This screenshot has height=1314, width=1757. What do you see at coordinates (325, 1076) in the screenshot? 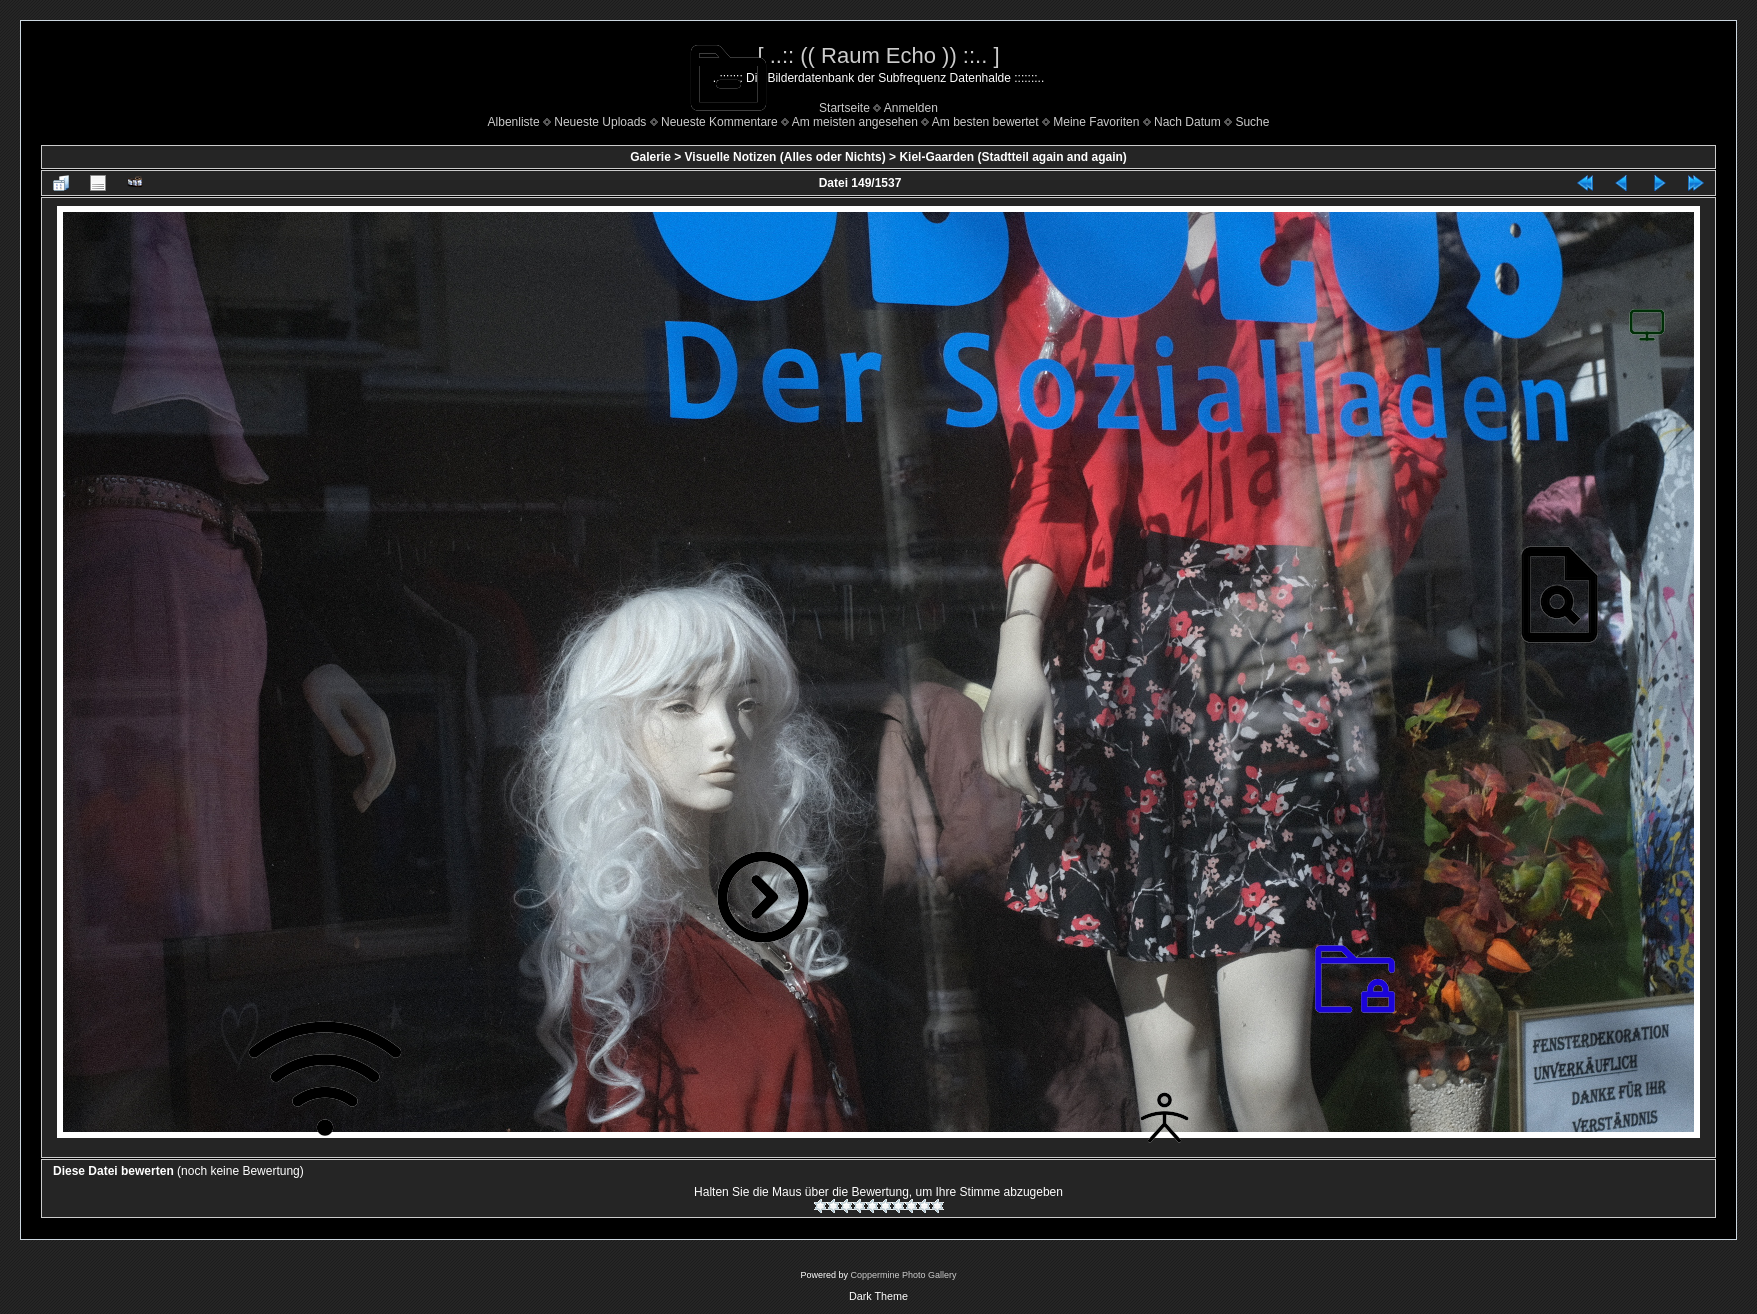
I see `indicates strong wifi connection` at bounding box center [325, 1076].